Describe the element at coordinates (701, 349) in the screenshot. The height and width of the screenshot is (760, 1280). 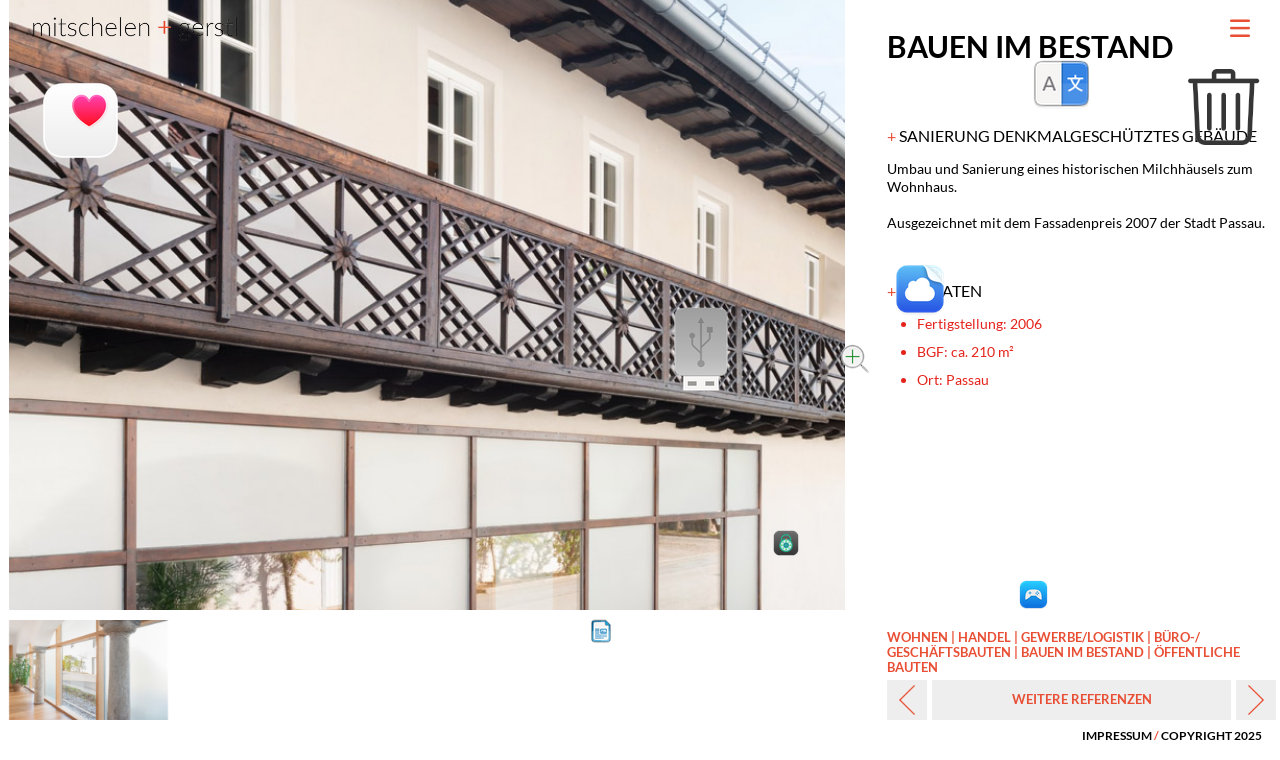
I see `access connected USB storage device` at that location.